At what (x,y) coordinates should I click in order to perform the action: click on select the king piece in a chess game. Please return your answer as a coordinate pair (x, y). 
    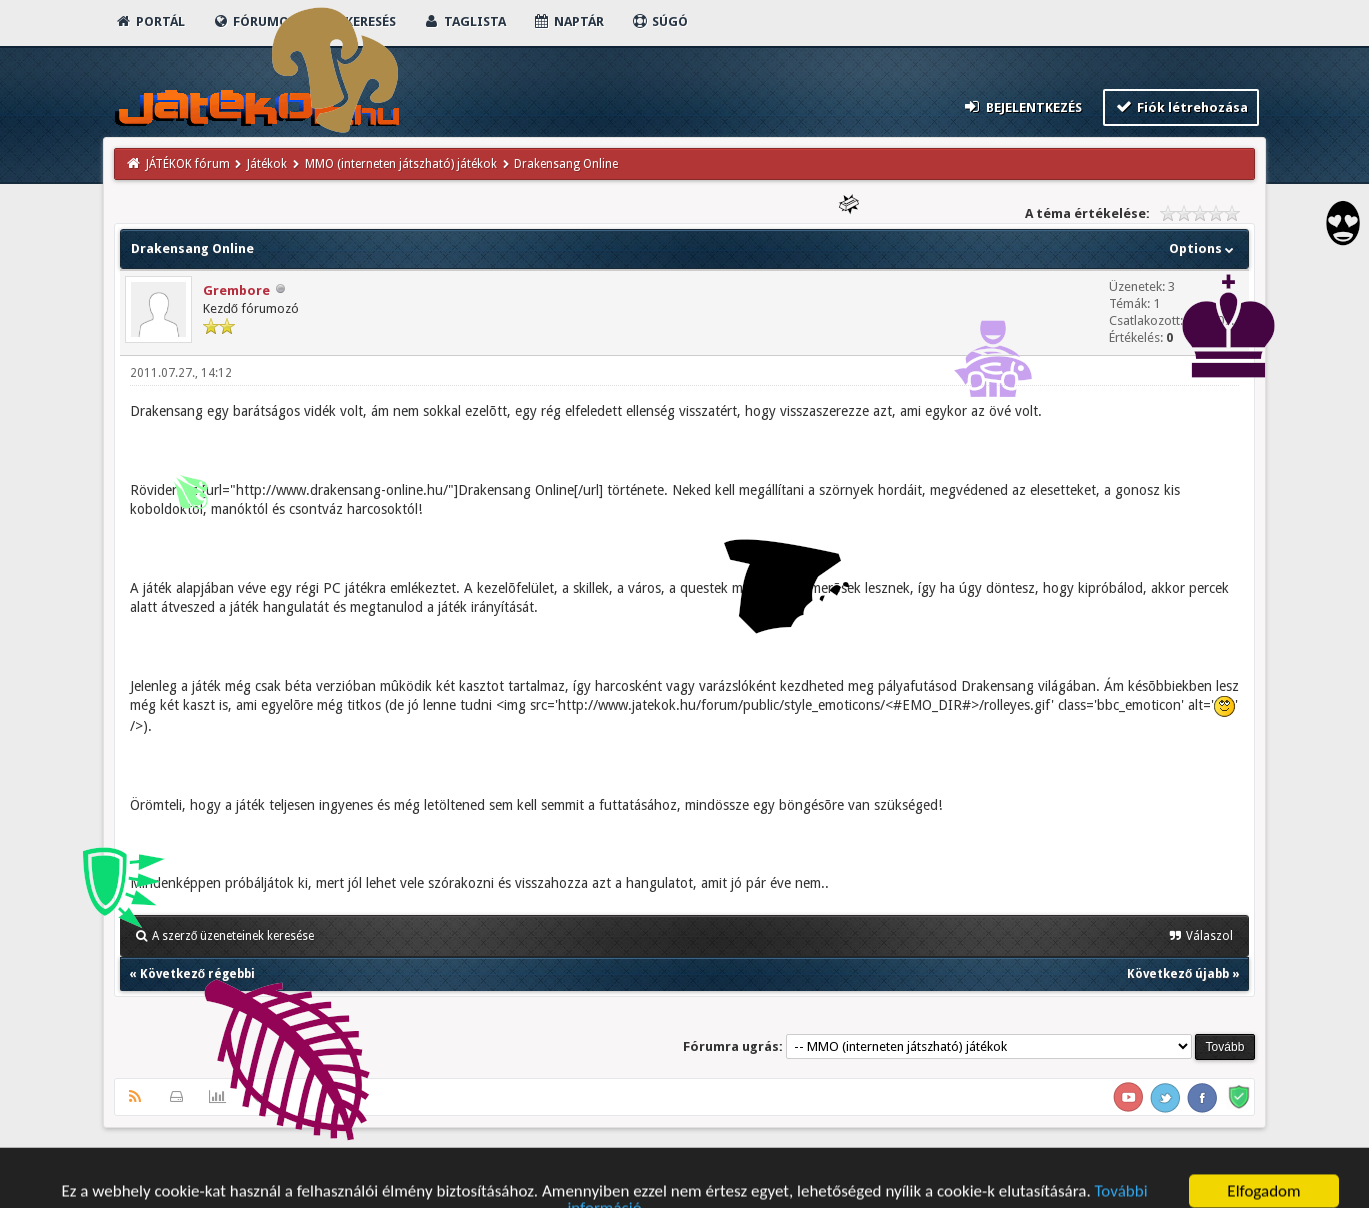
    Looking at the image, I should click on (1228, 323).